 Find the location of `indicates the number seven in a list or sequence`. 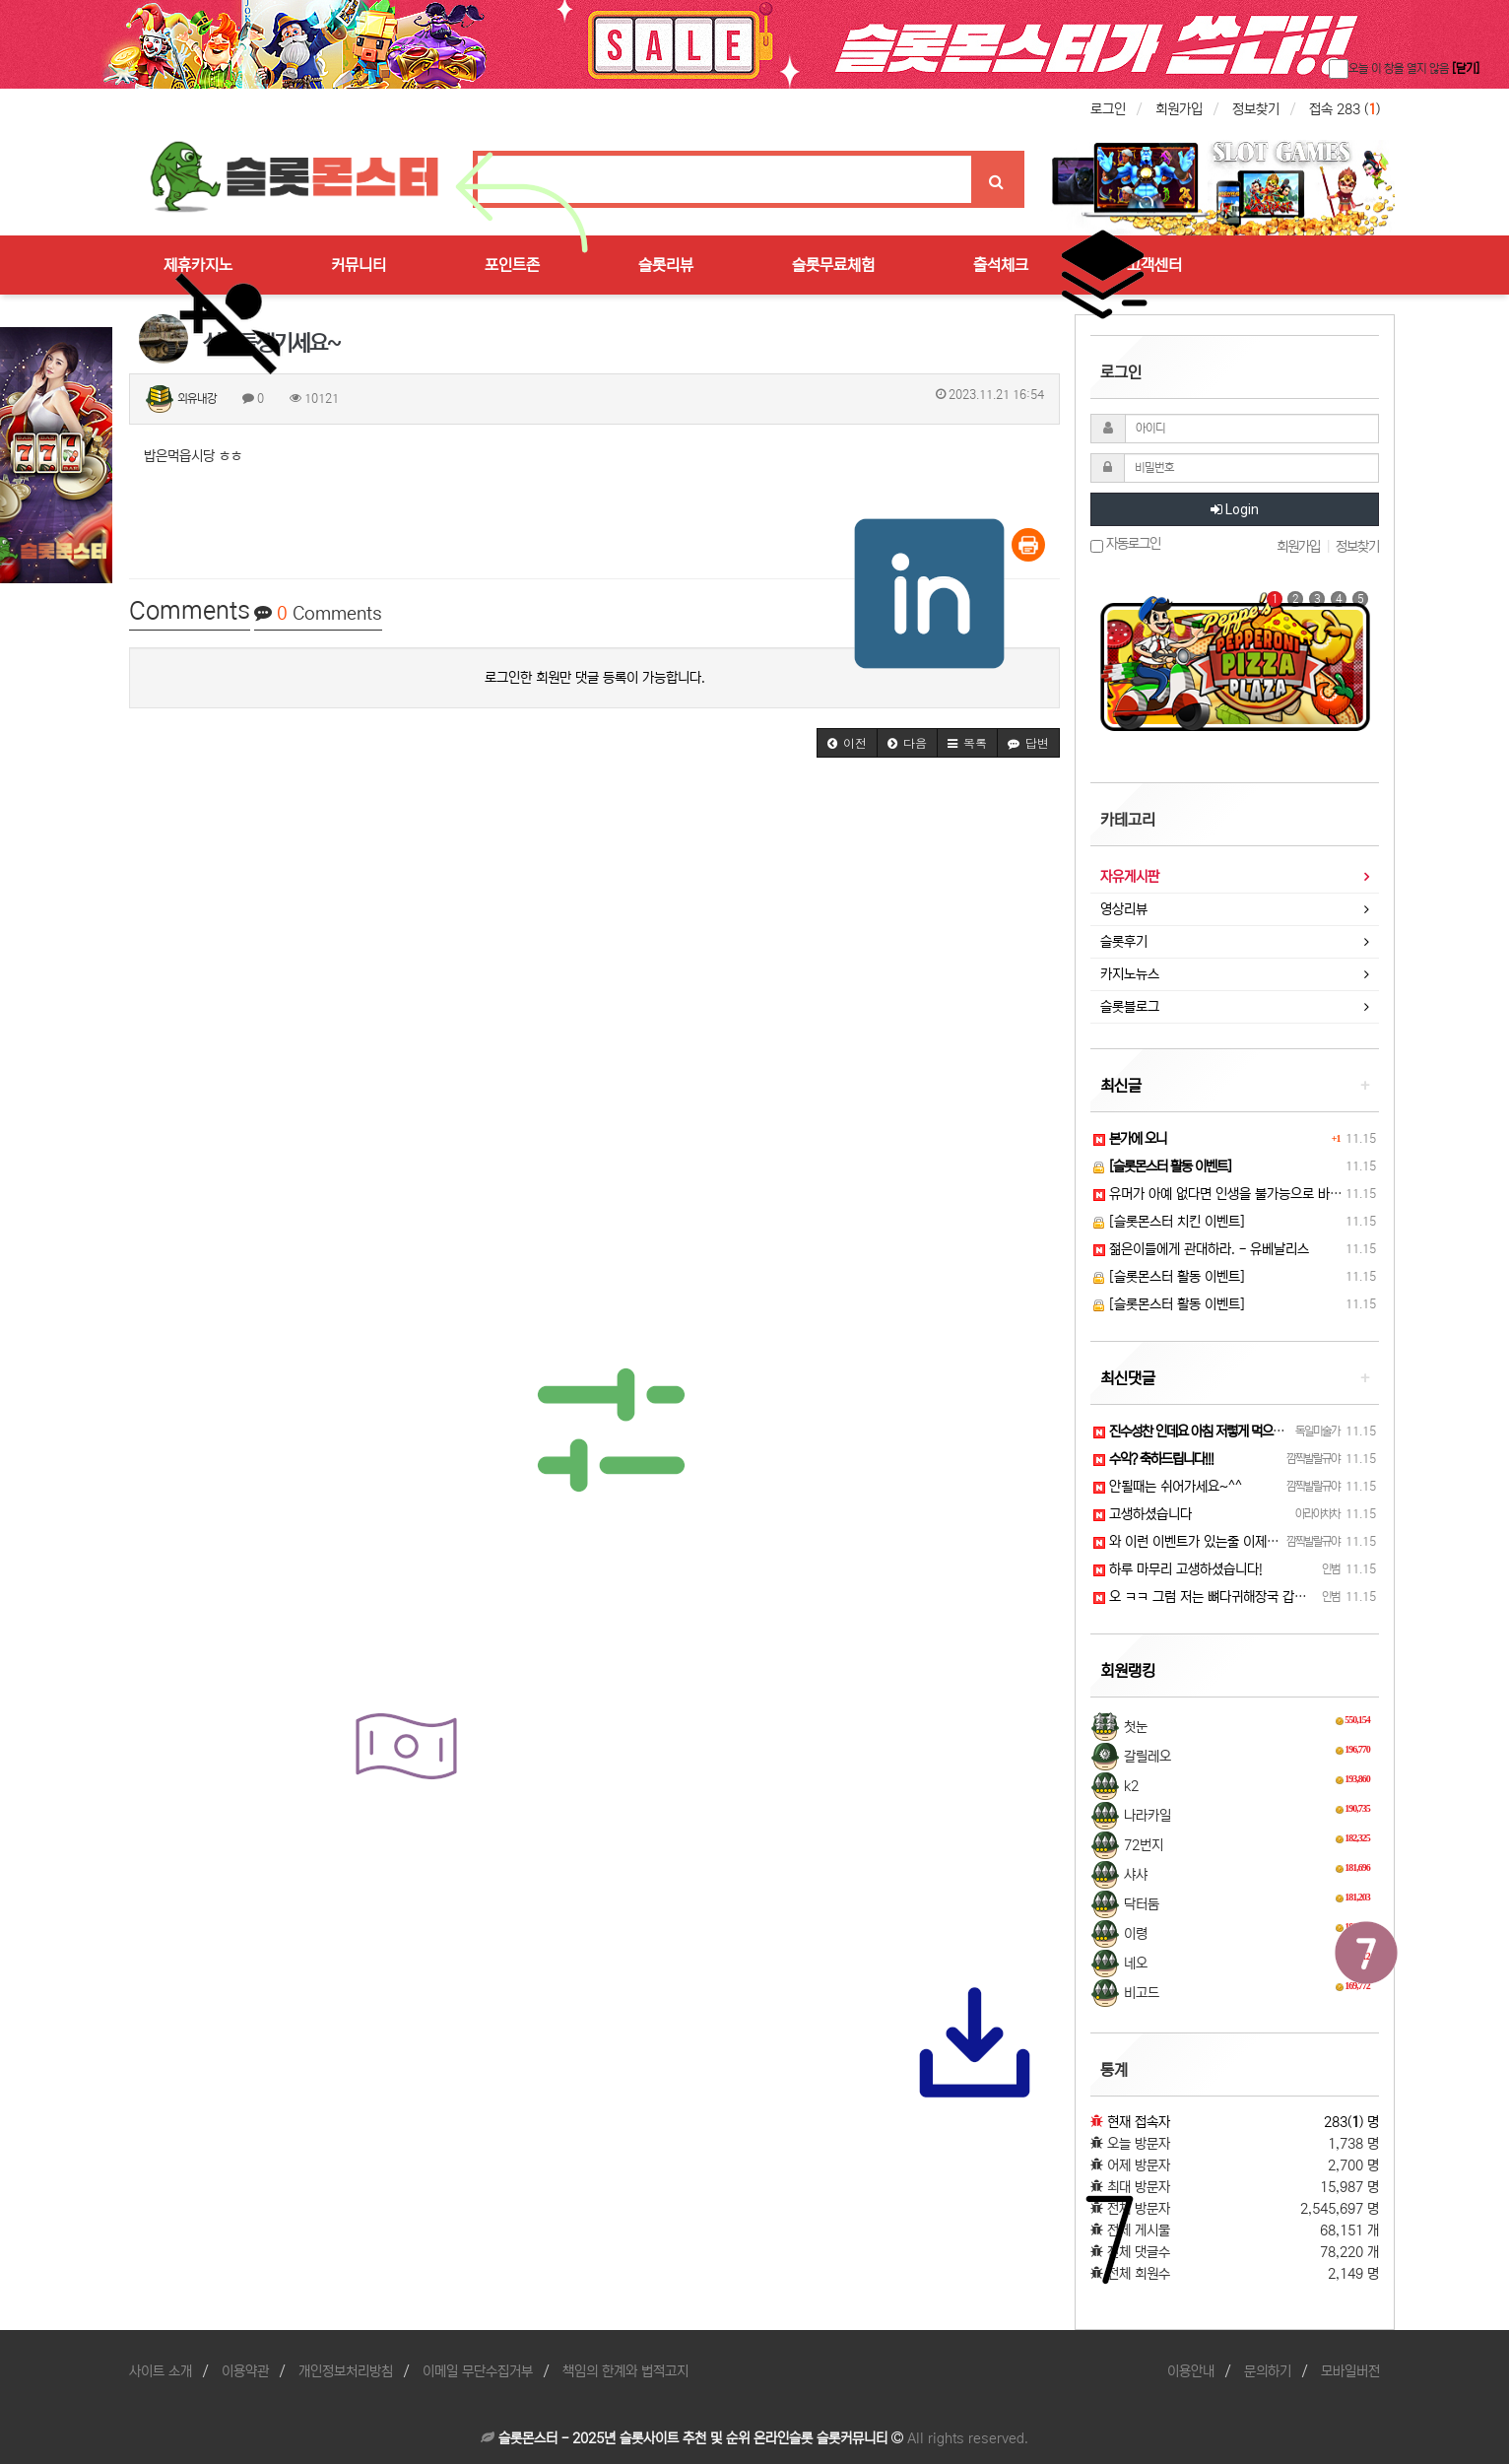

indicates the number seven in a list or sequence is located at coordinates (1109, 2239).